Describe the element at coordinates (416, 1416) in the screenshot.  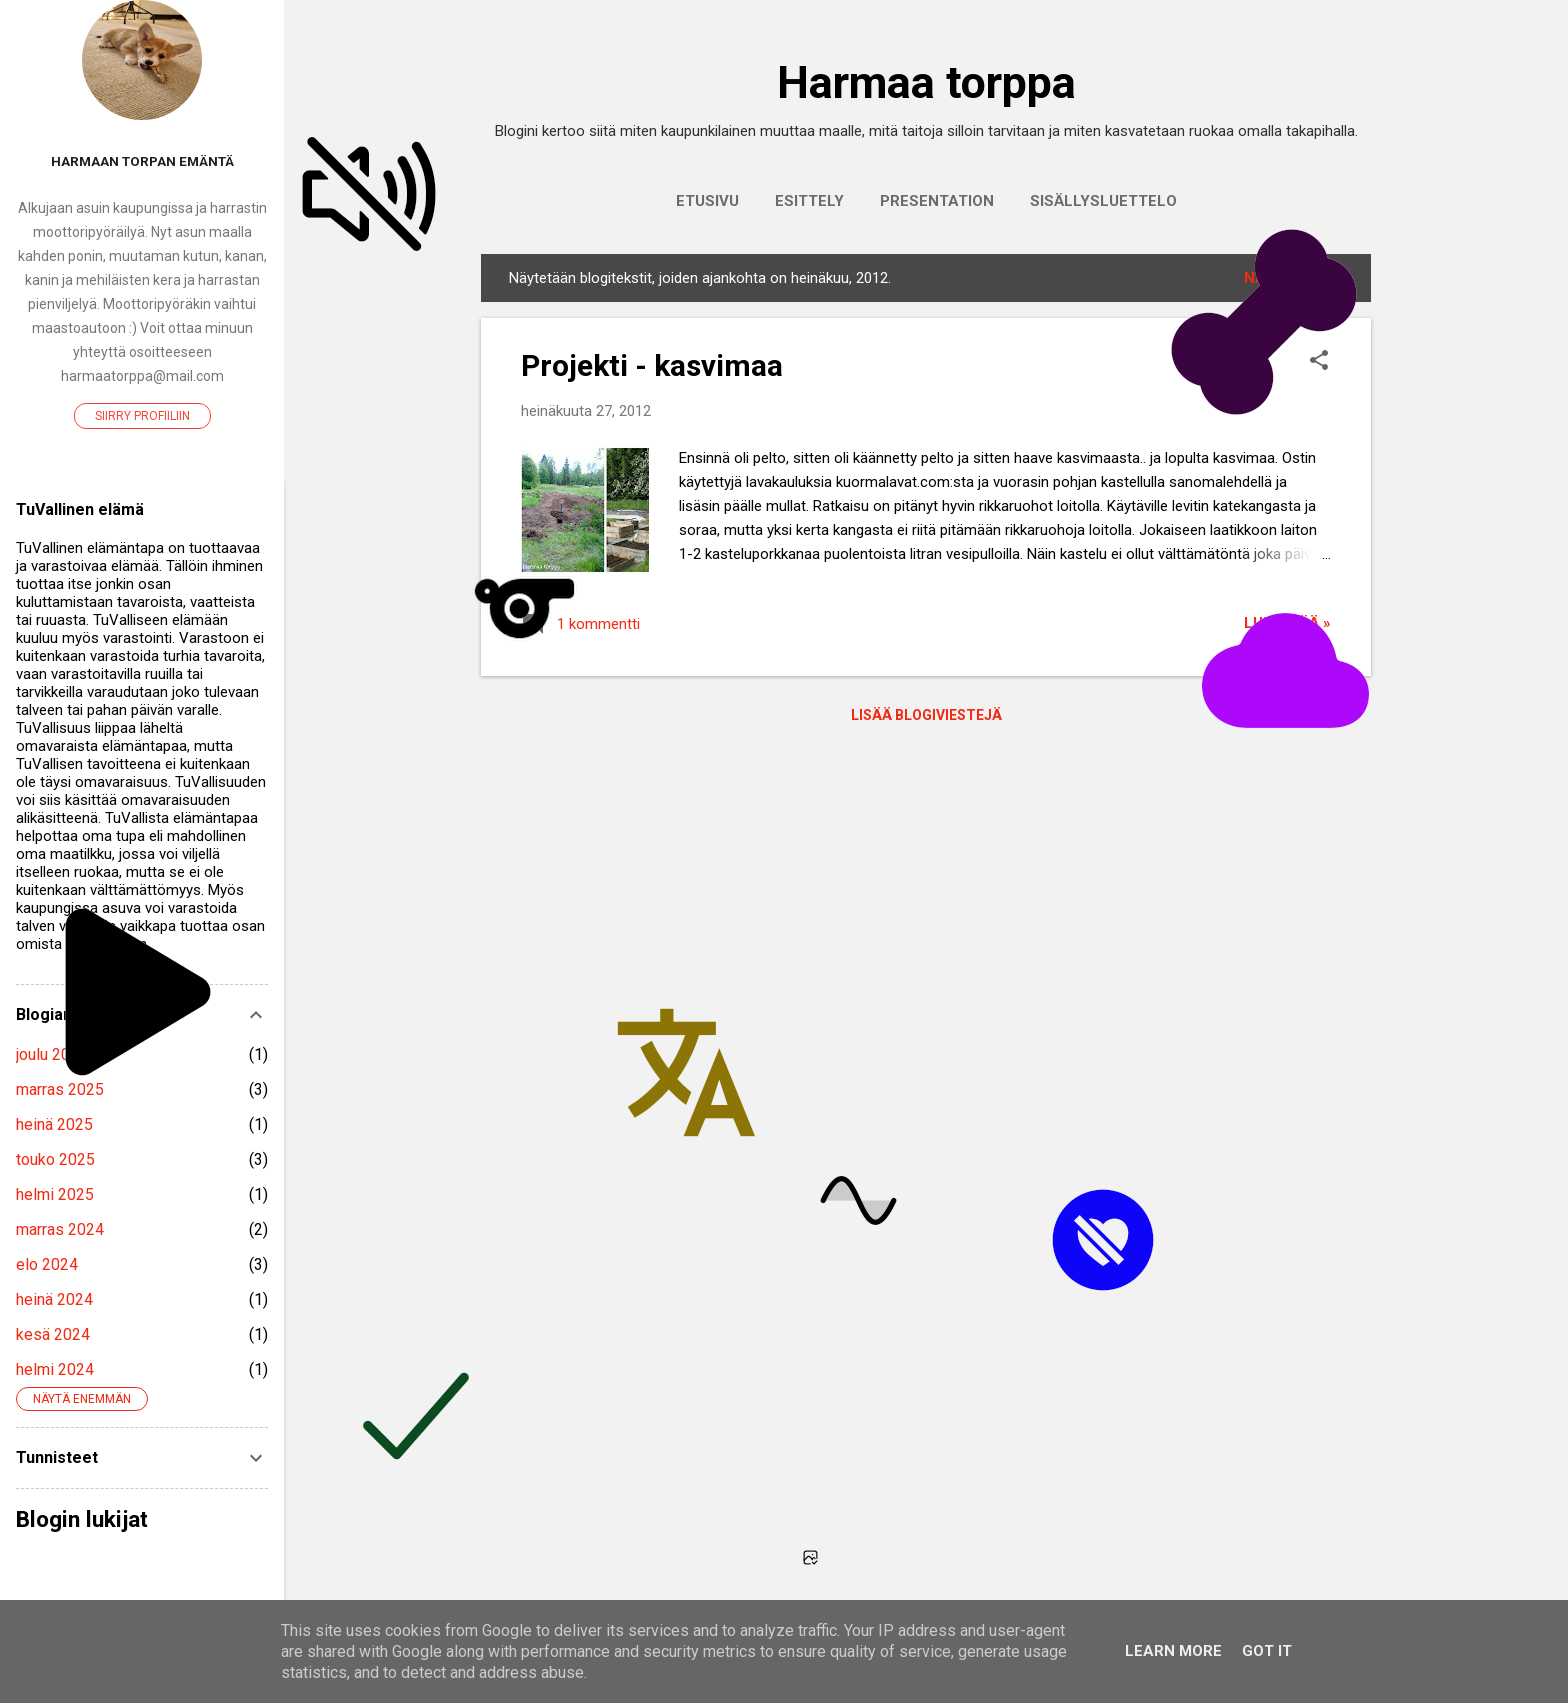
I see `confirm or submit an action` at that location.